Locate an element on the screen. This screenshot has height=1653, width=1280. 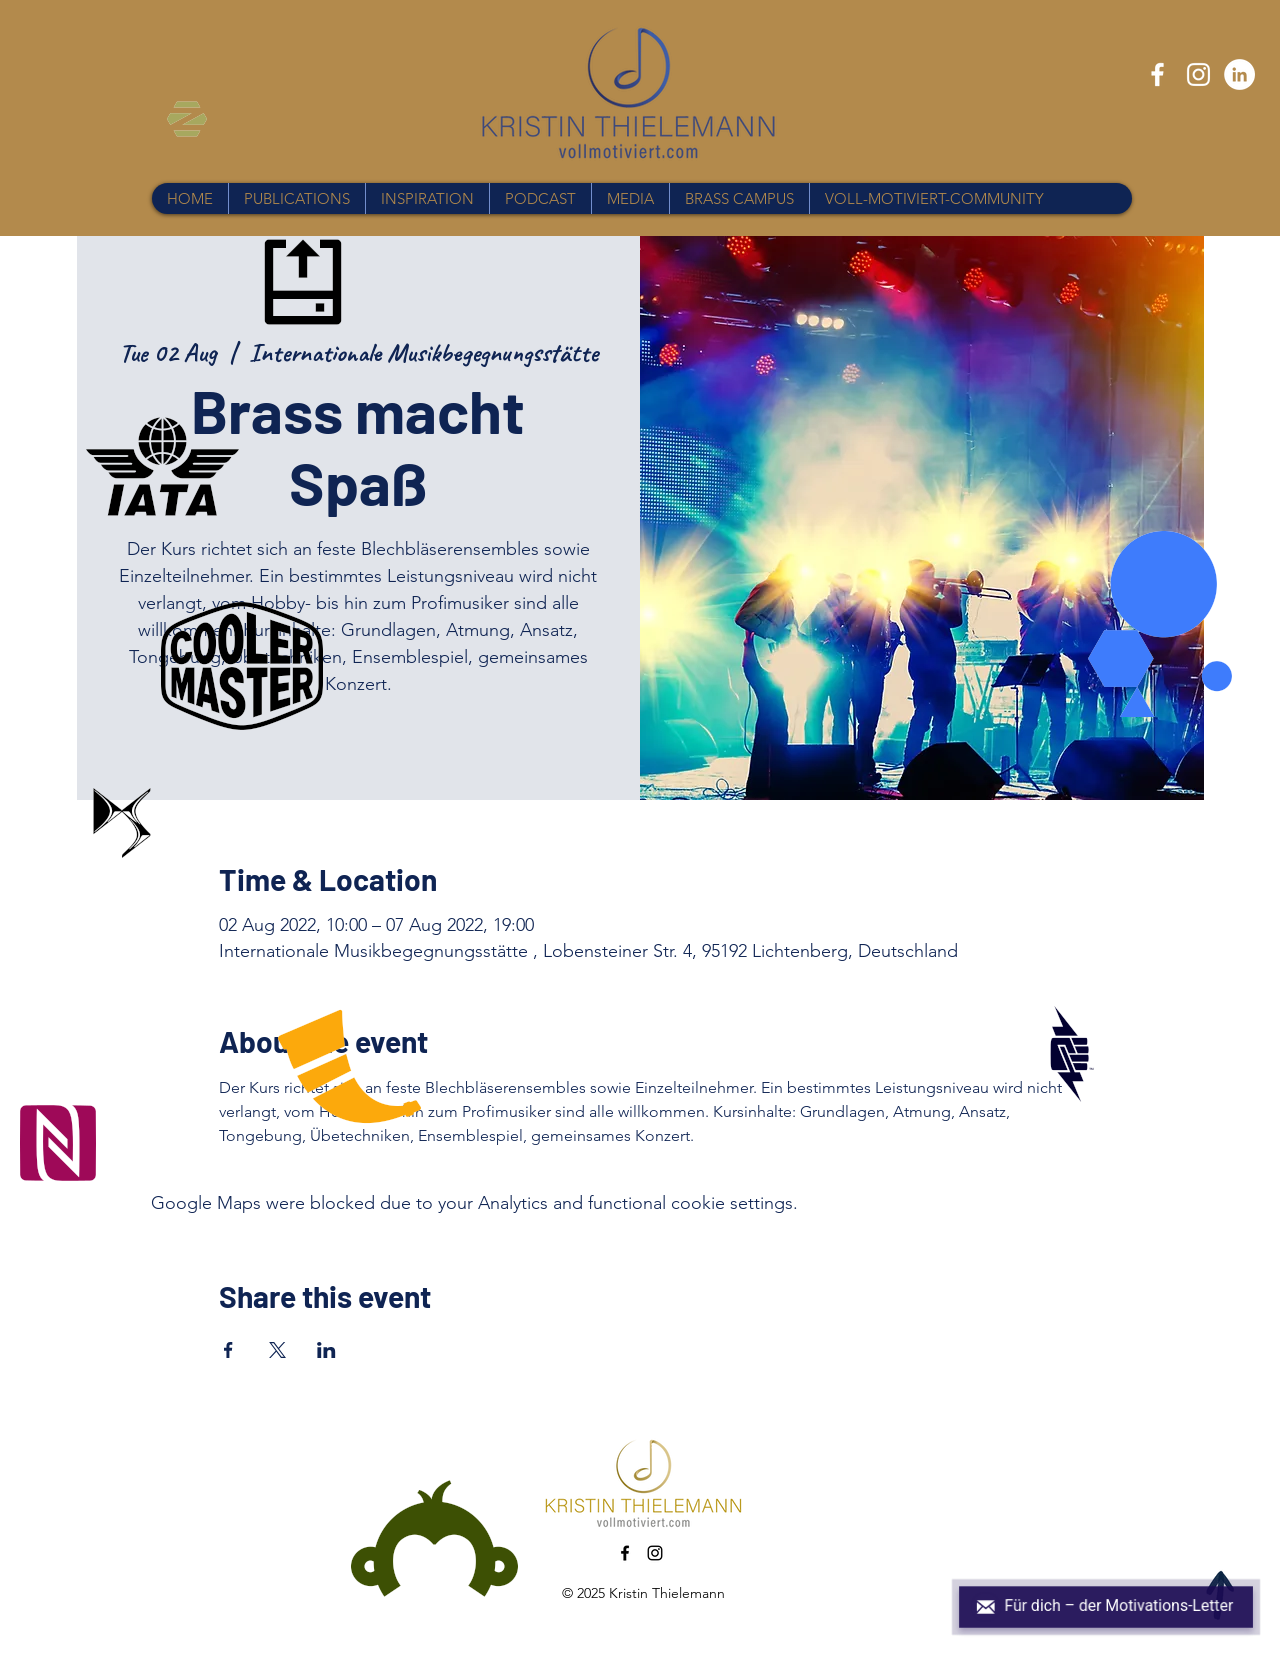
DS Automobiles brand logo is located at coordinates (122, 823).